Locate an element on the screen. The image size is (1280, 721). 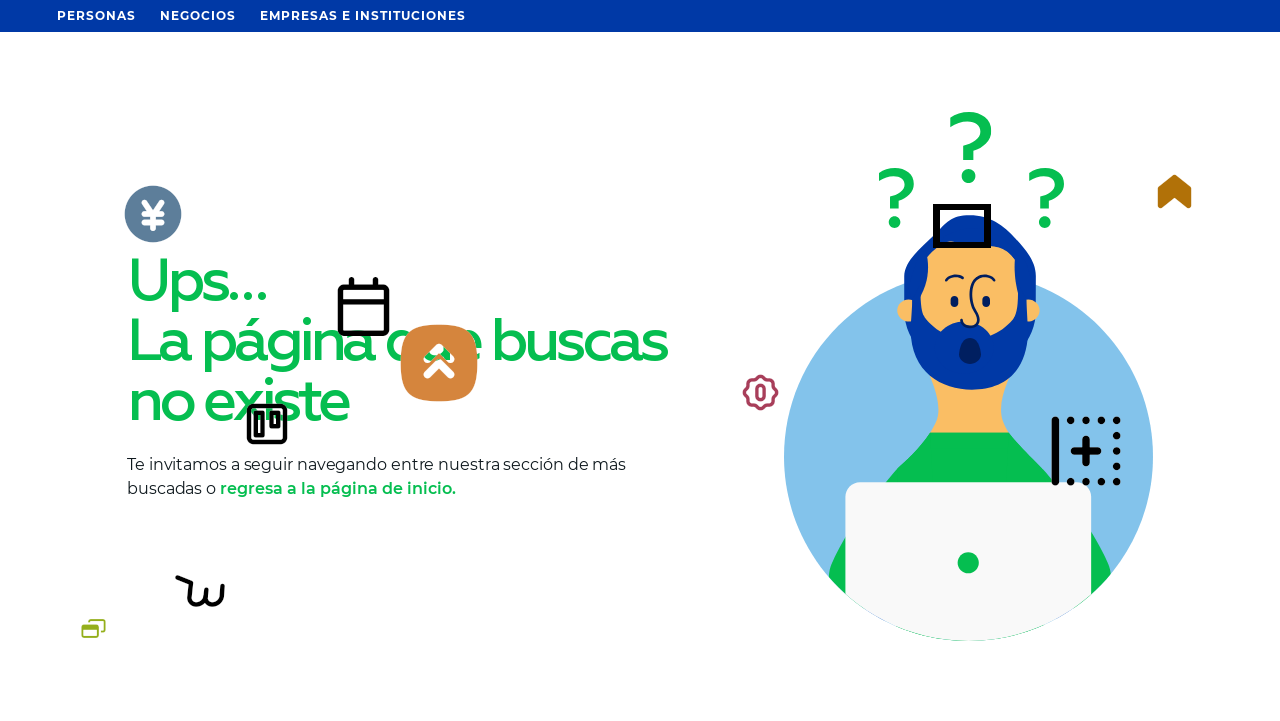
upvote or promote content is located at coordinates (1174, 191).